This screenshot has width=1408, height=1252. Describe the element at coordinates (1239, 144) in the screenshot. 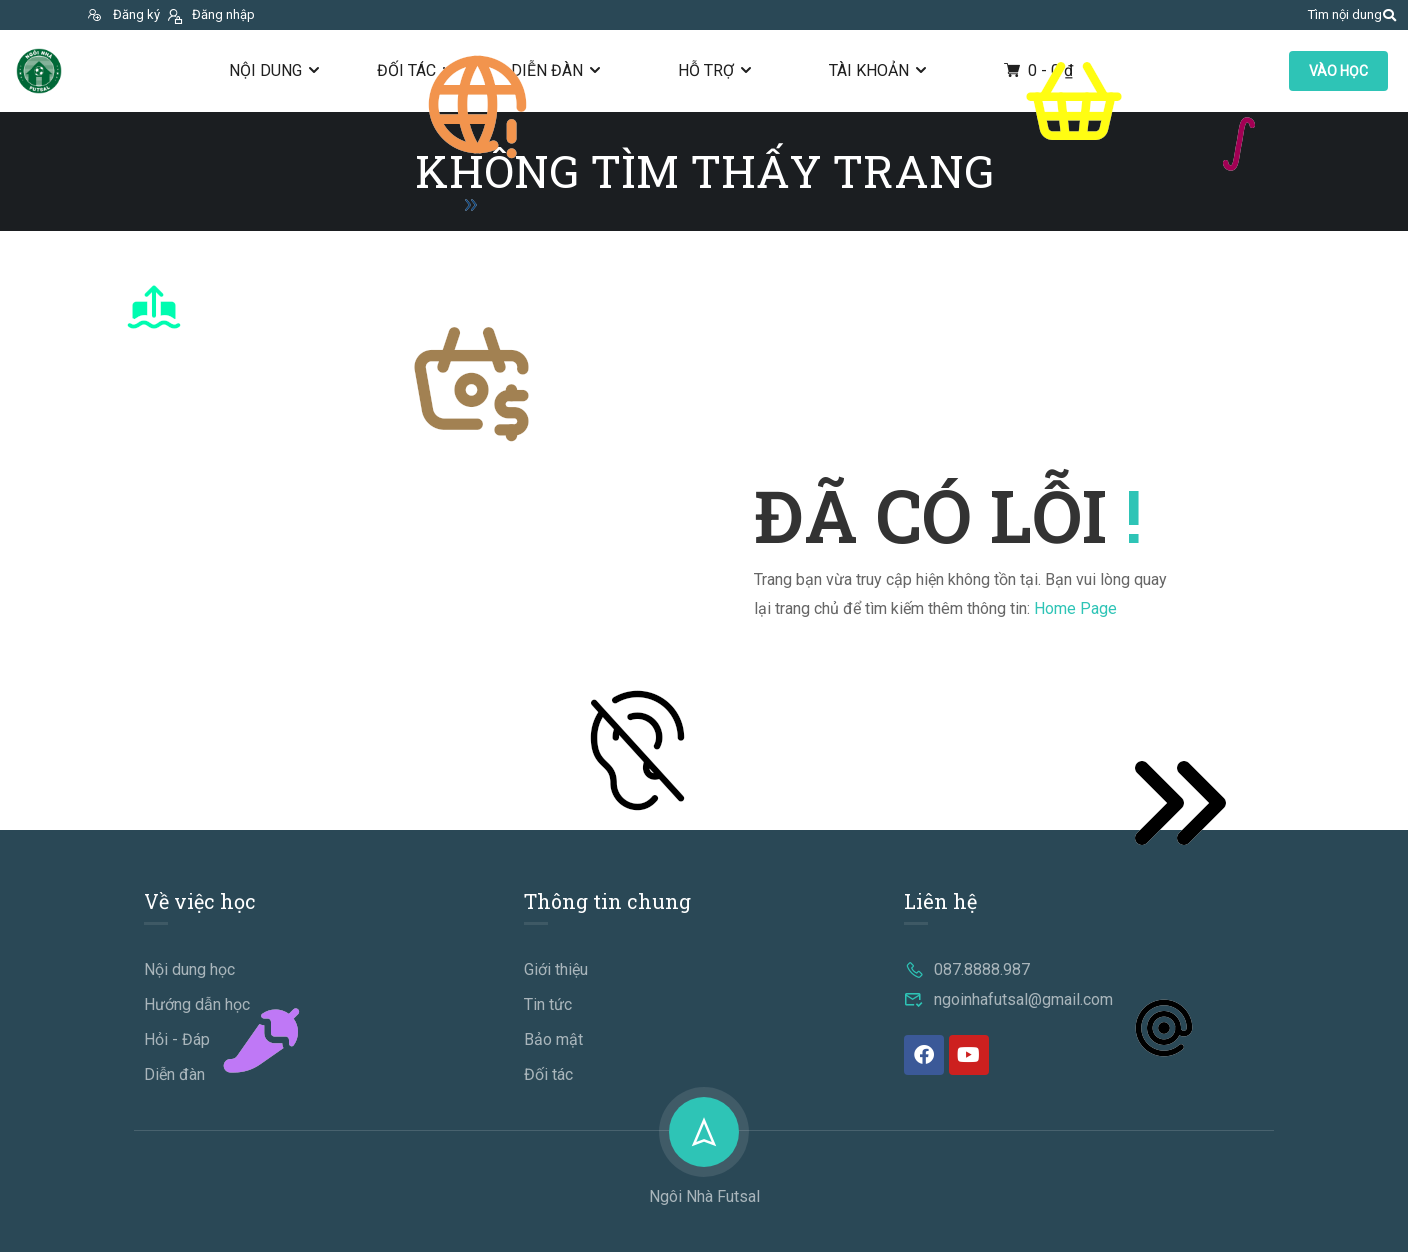

I see `access integral calculus tools` at that location.